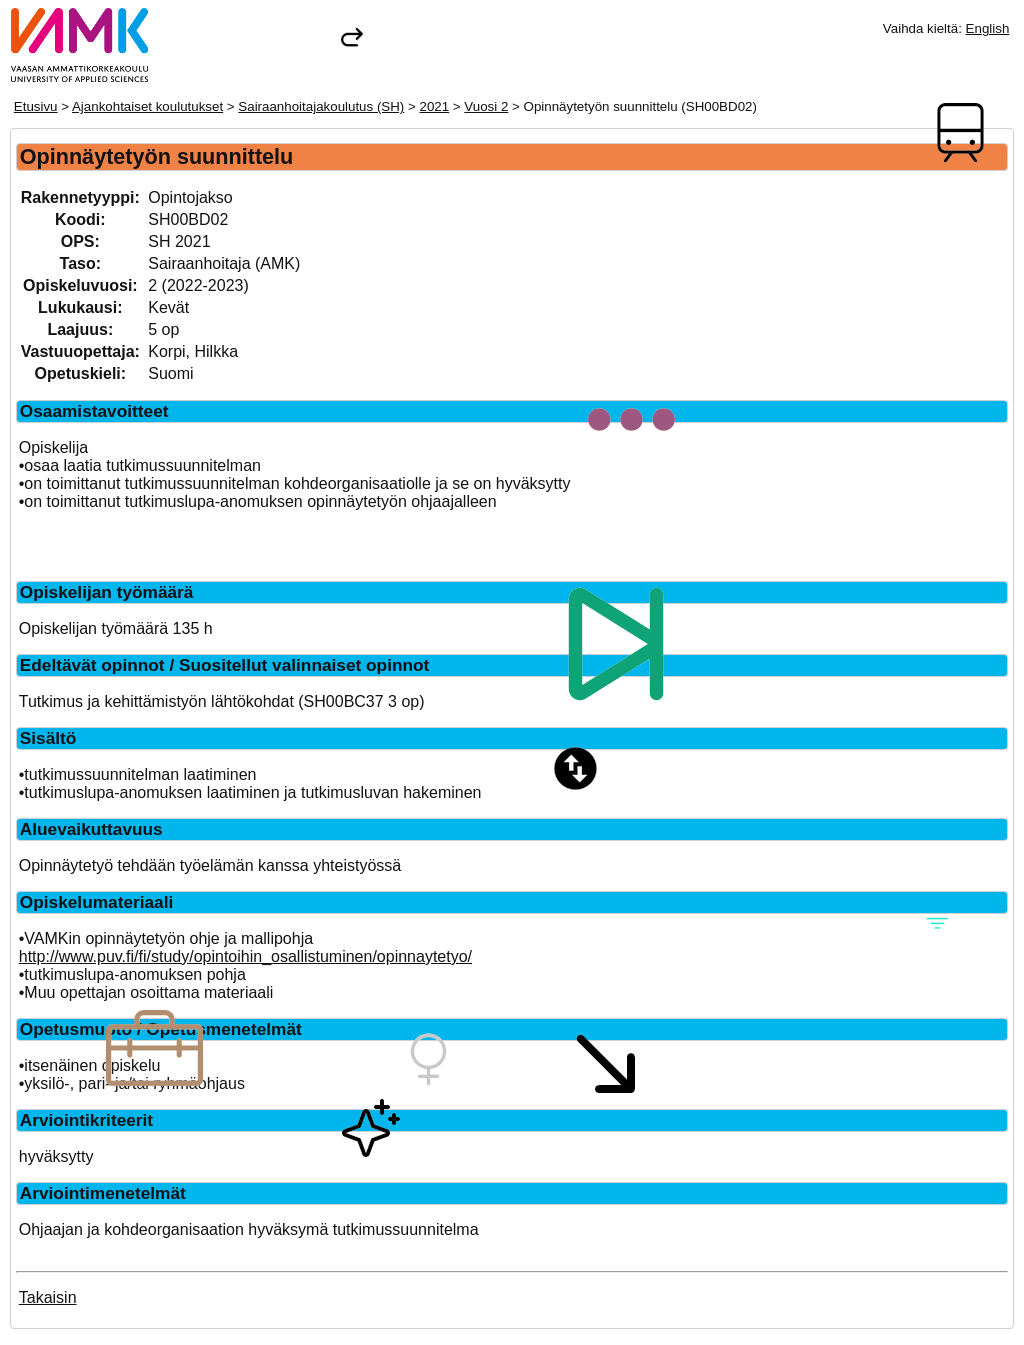  What do you see at coordinates (937, 922) in the screenshot?
I see `filter or sort list items` at bounding box center [937, 922].